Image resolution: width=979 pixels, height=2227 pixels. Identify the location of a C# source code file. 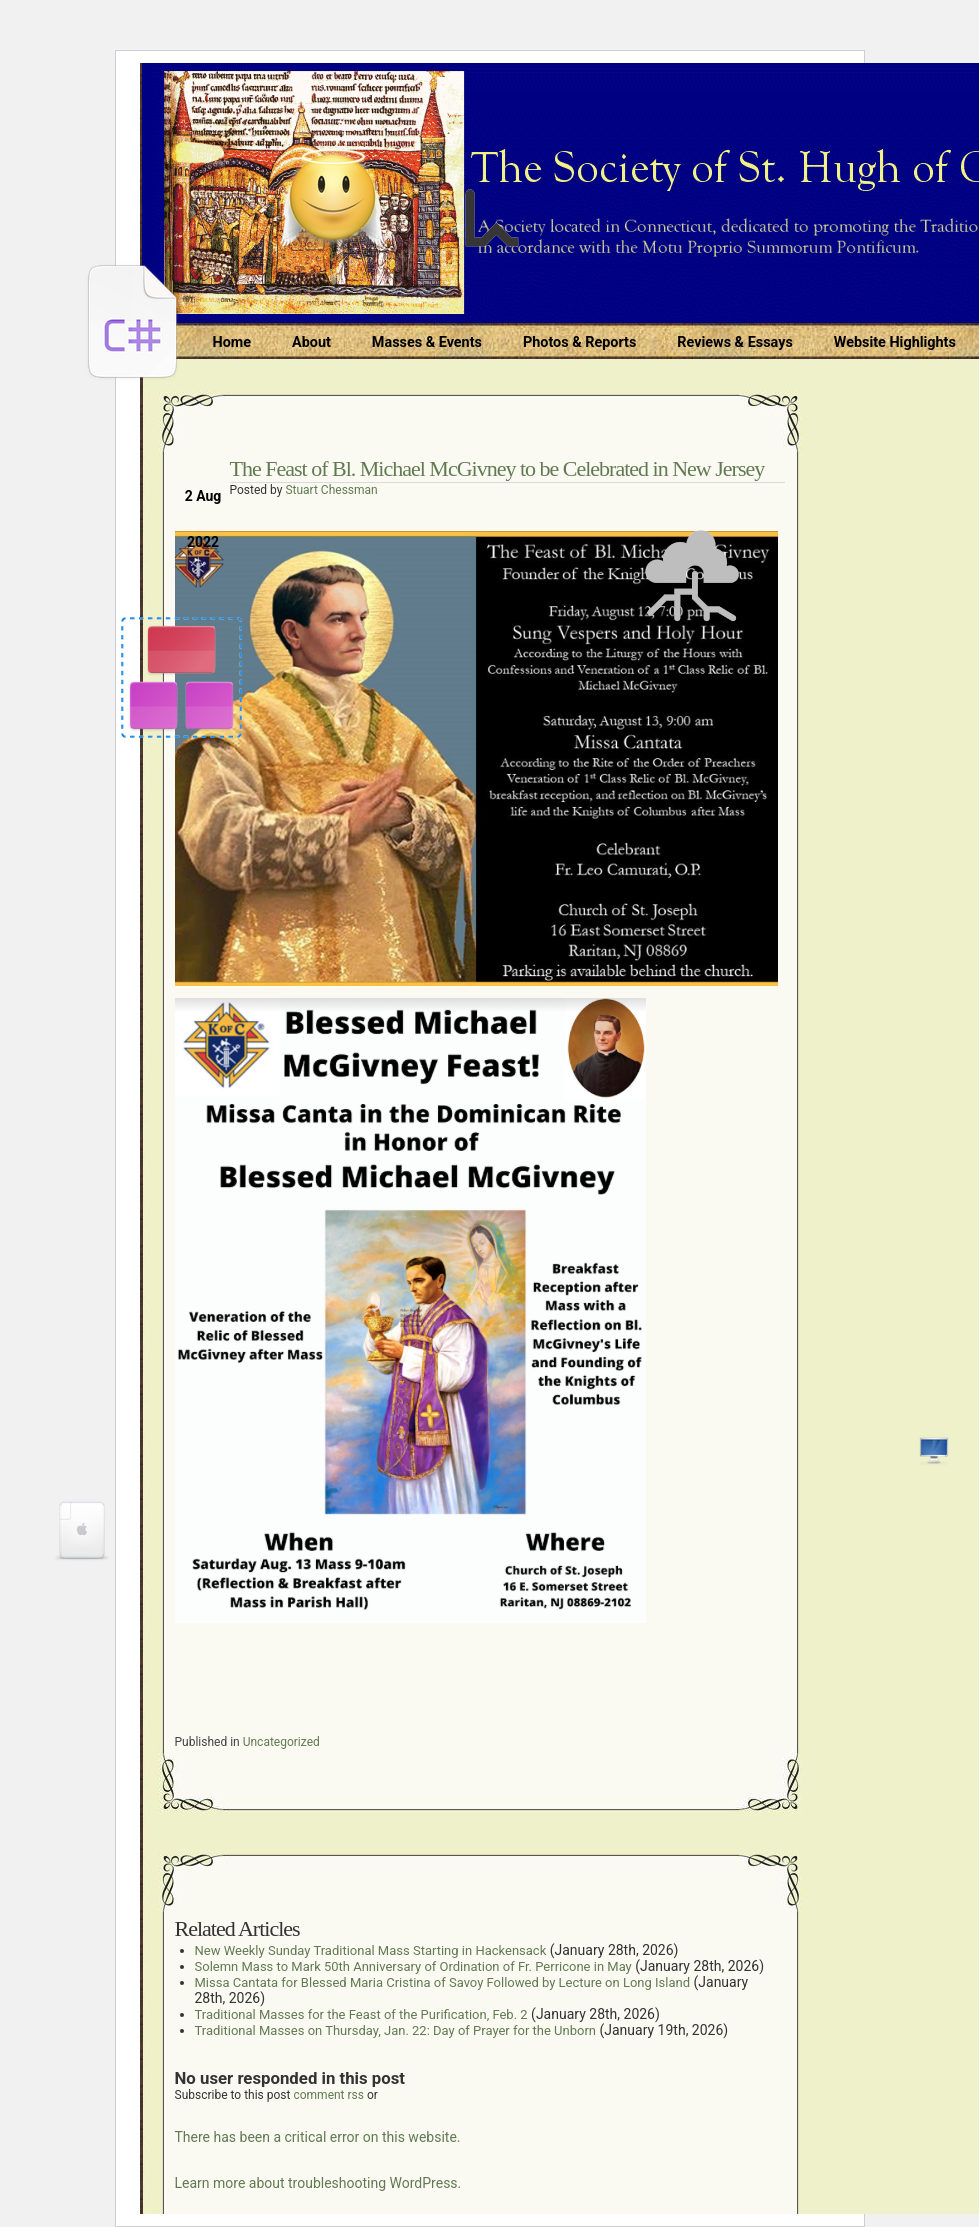
(132, 321).